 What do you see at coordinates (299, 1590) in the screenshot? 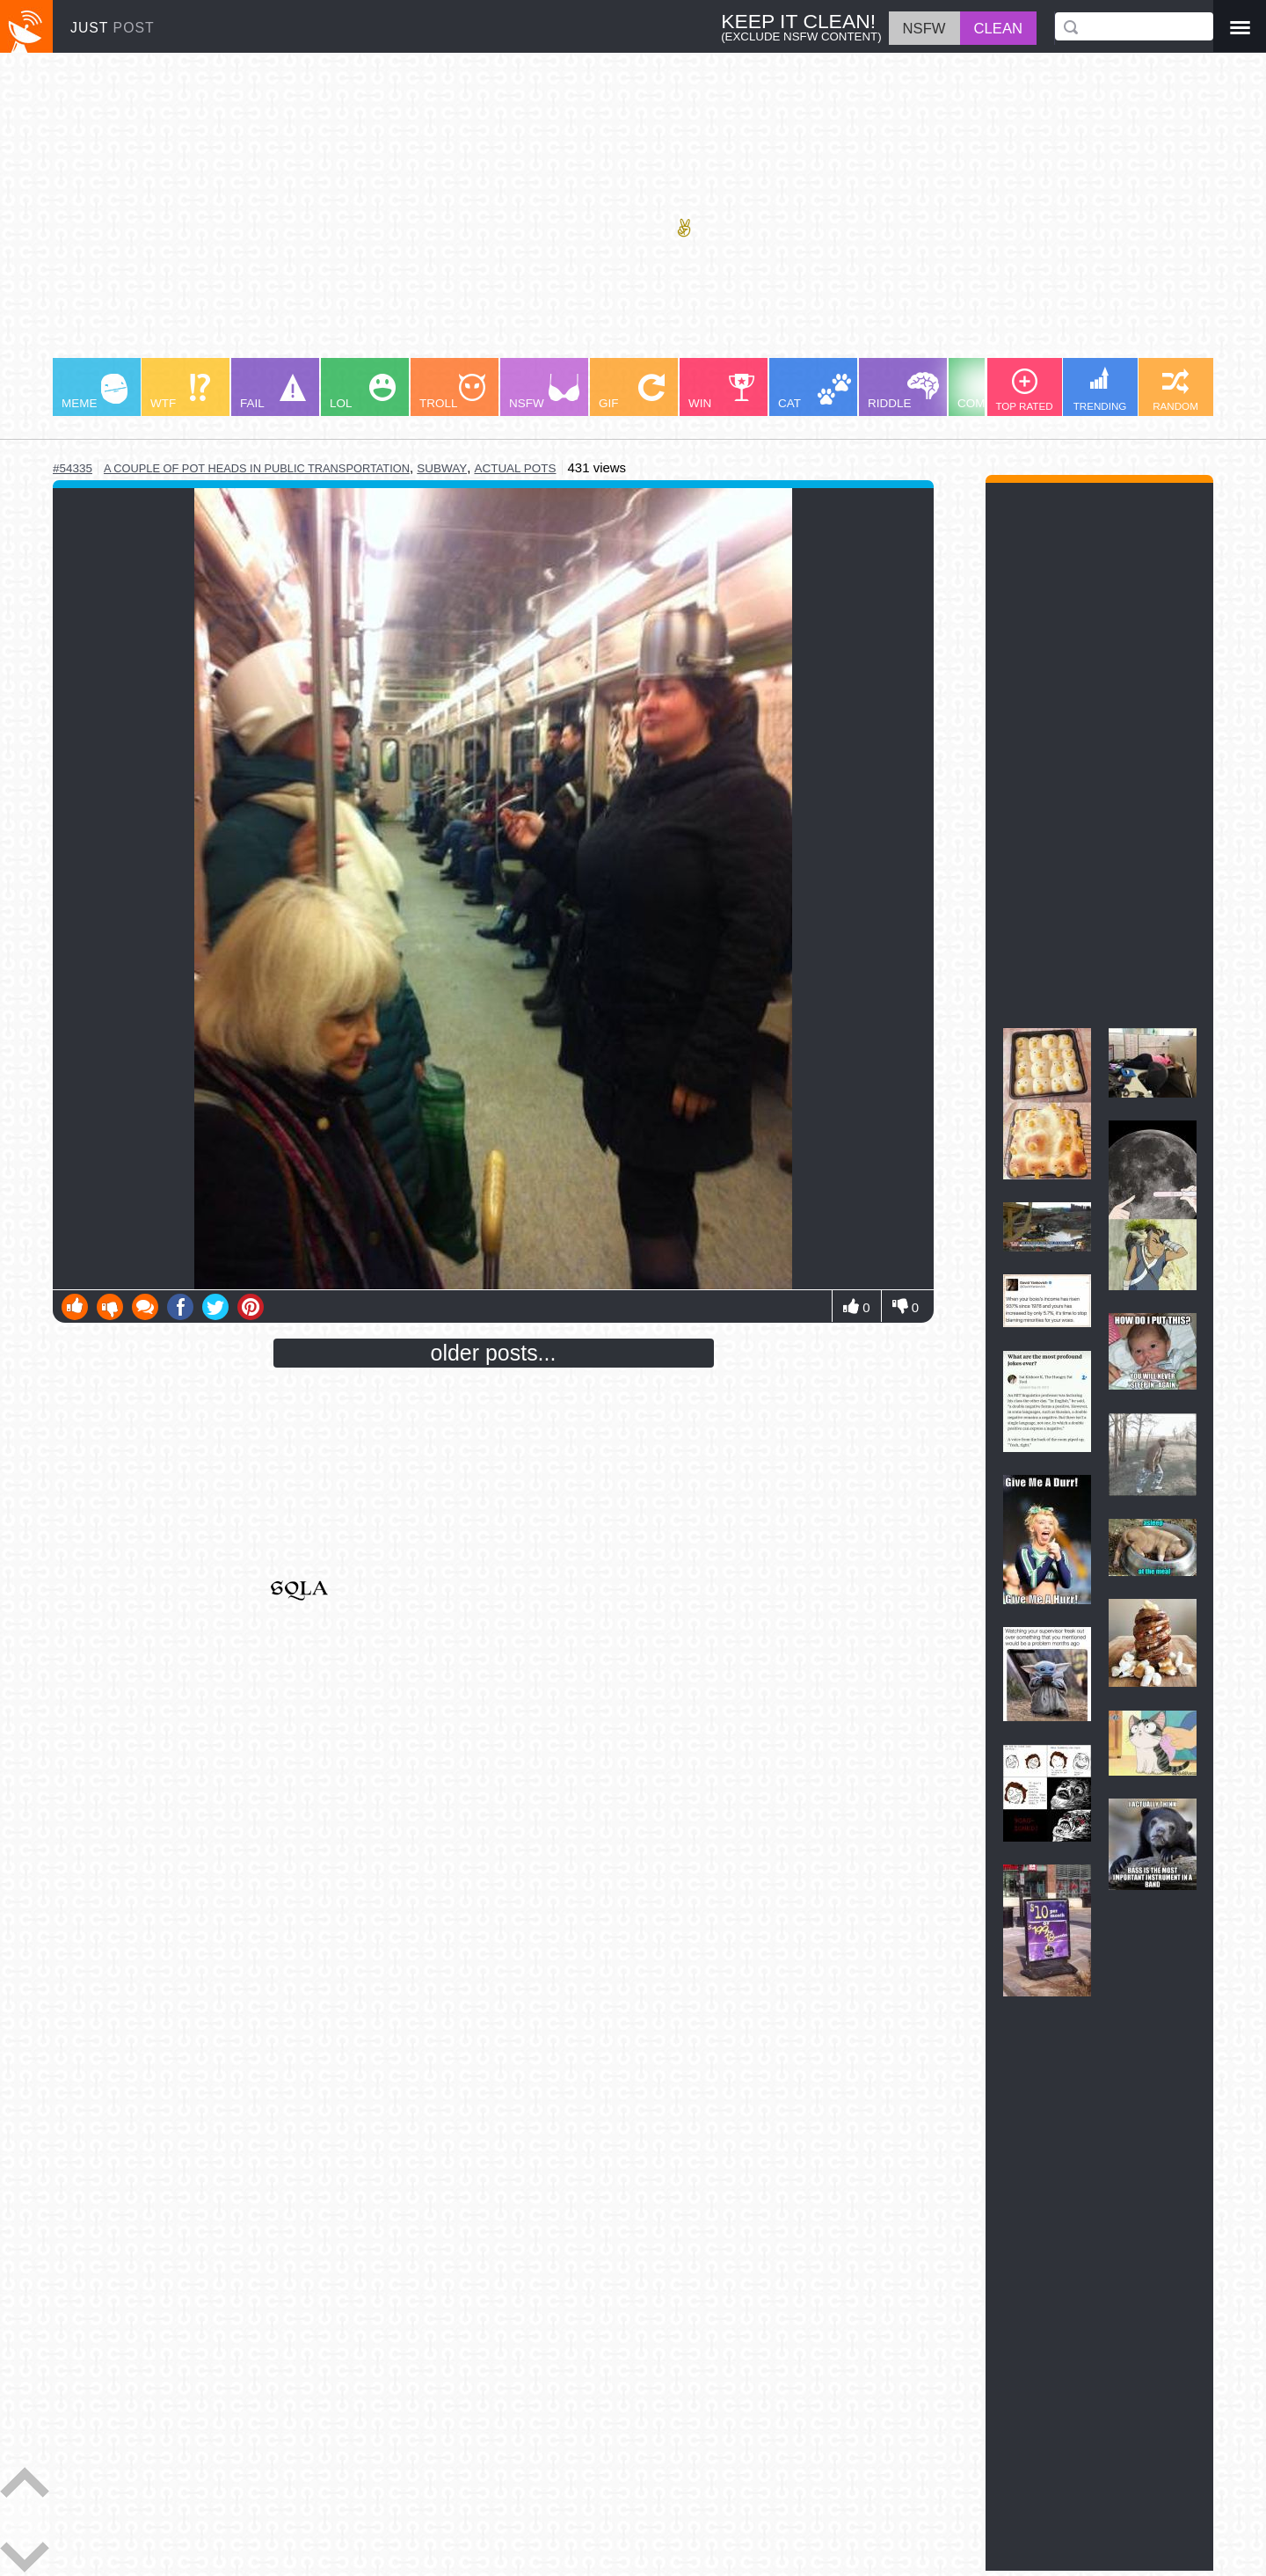
I see `sqlalchemy database toolkit logo` at bounding box center [299, 1590].